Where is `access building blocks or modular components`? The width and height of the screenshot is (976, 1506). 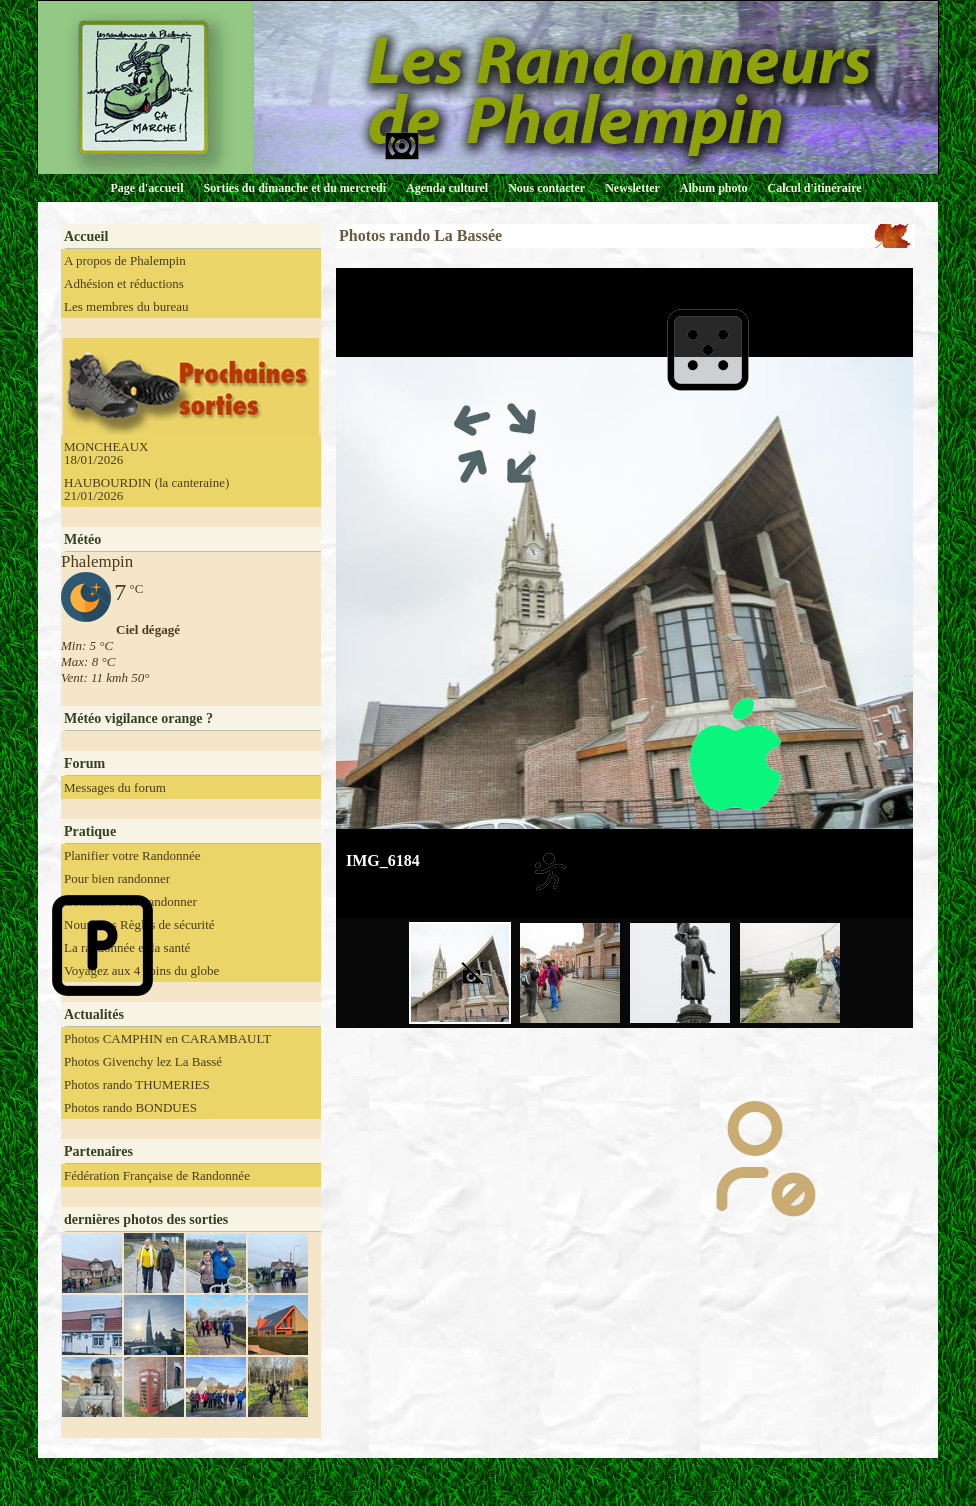 access building blocks or modular components is located at coordinates (228, 1296).